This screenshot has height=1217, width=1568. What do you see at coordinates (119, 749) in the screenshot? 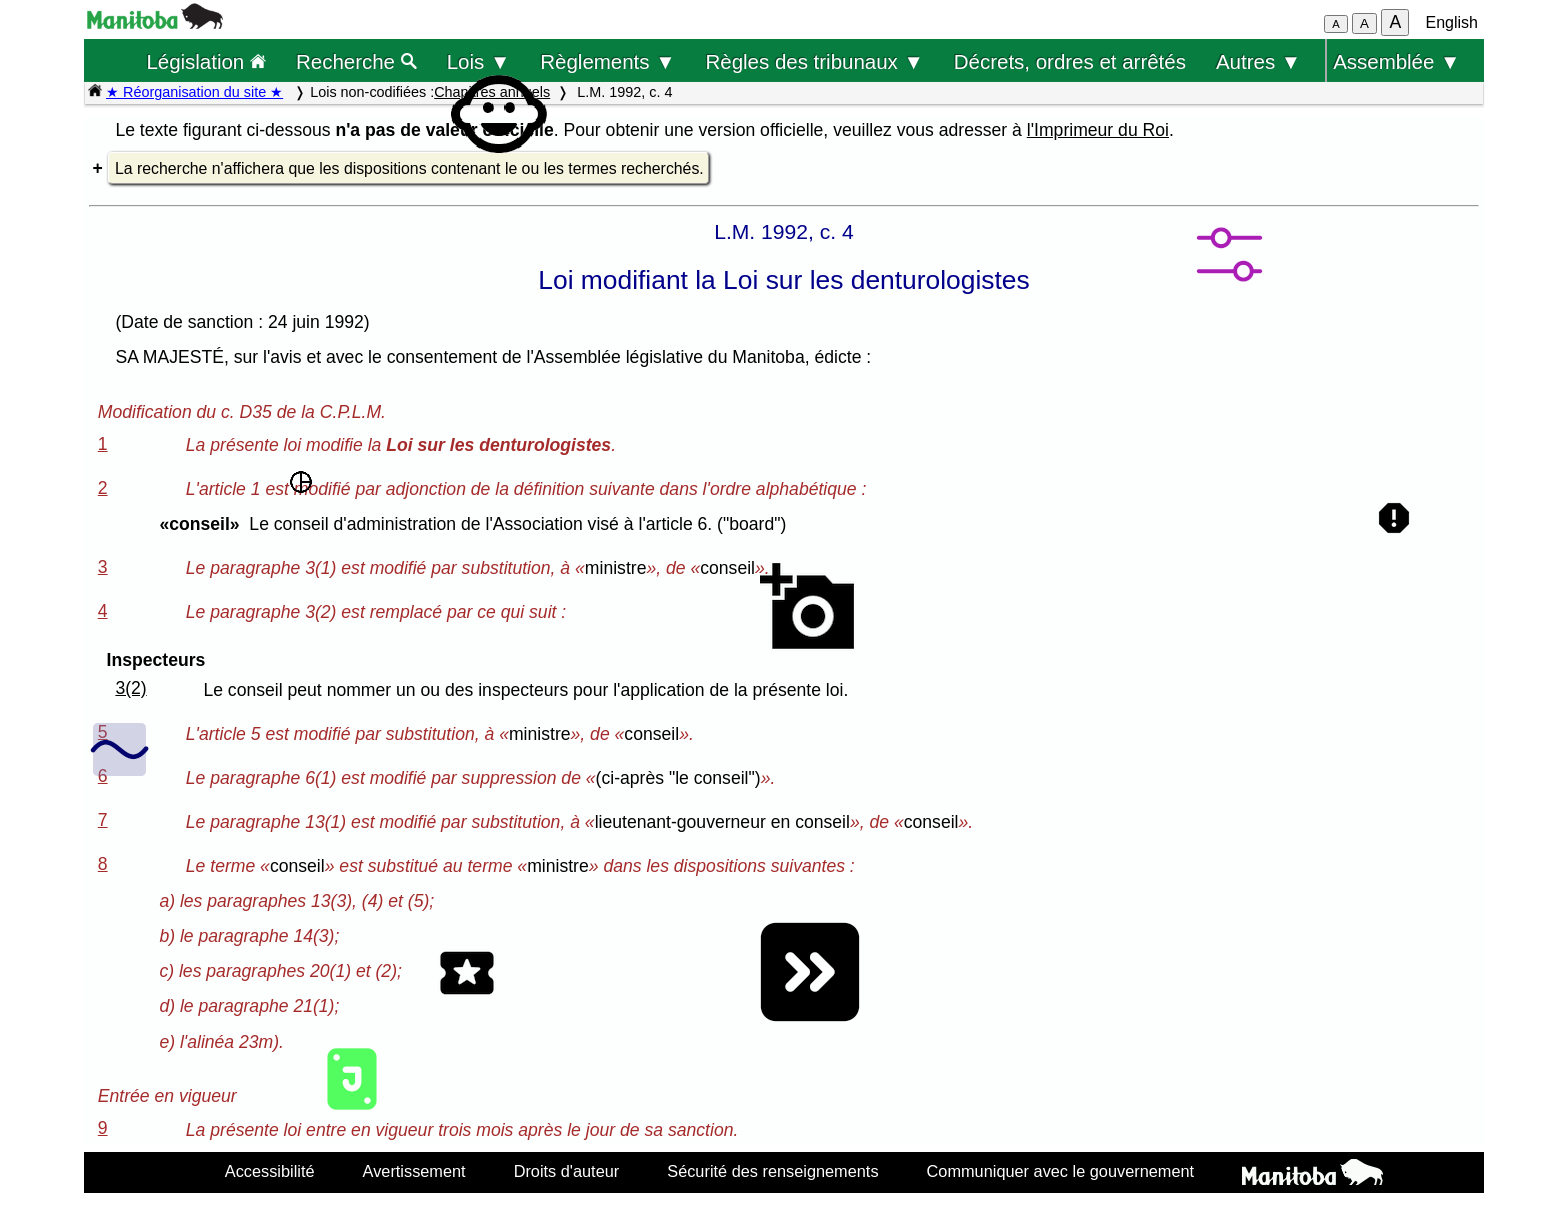
I see `indicates approximate or similar value` at bounding box center [119, 749].